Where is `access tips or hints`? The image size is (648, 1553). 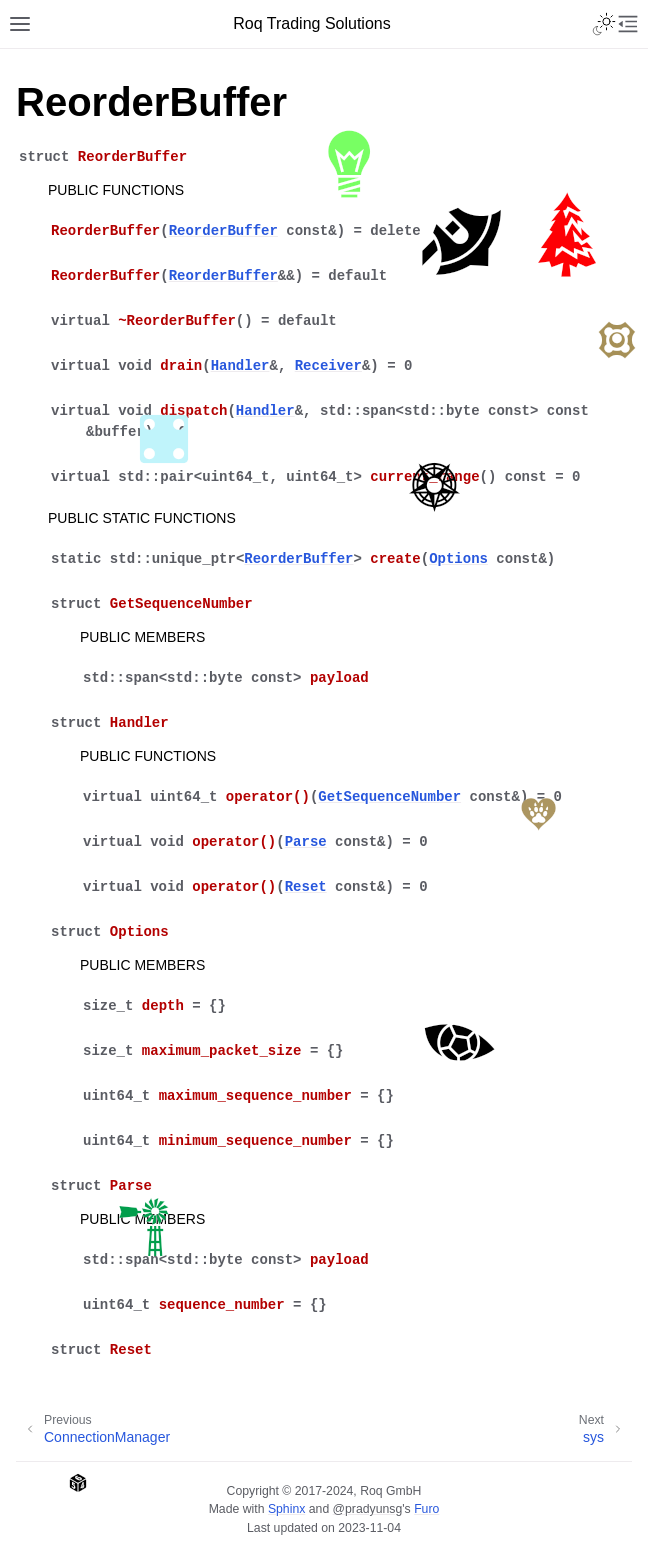
access tips or hints is located at coordinates (350, 164).